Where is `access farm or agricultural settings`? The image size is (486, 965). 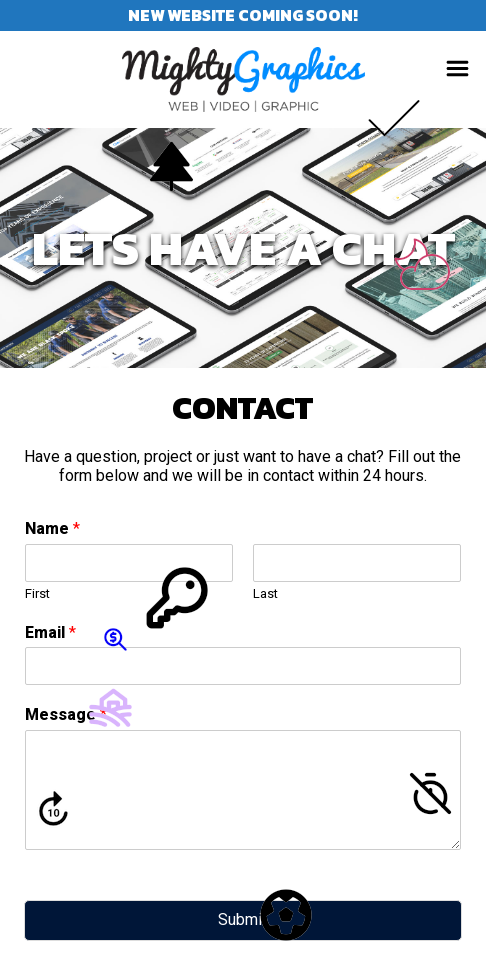 access farm or agricultural settings is located at coordinates (110, 708).